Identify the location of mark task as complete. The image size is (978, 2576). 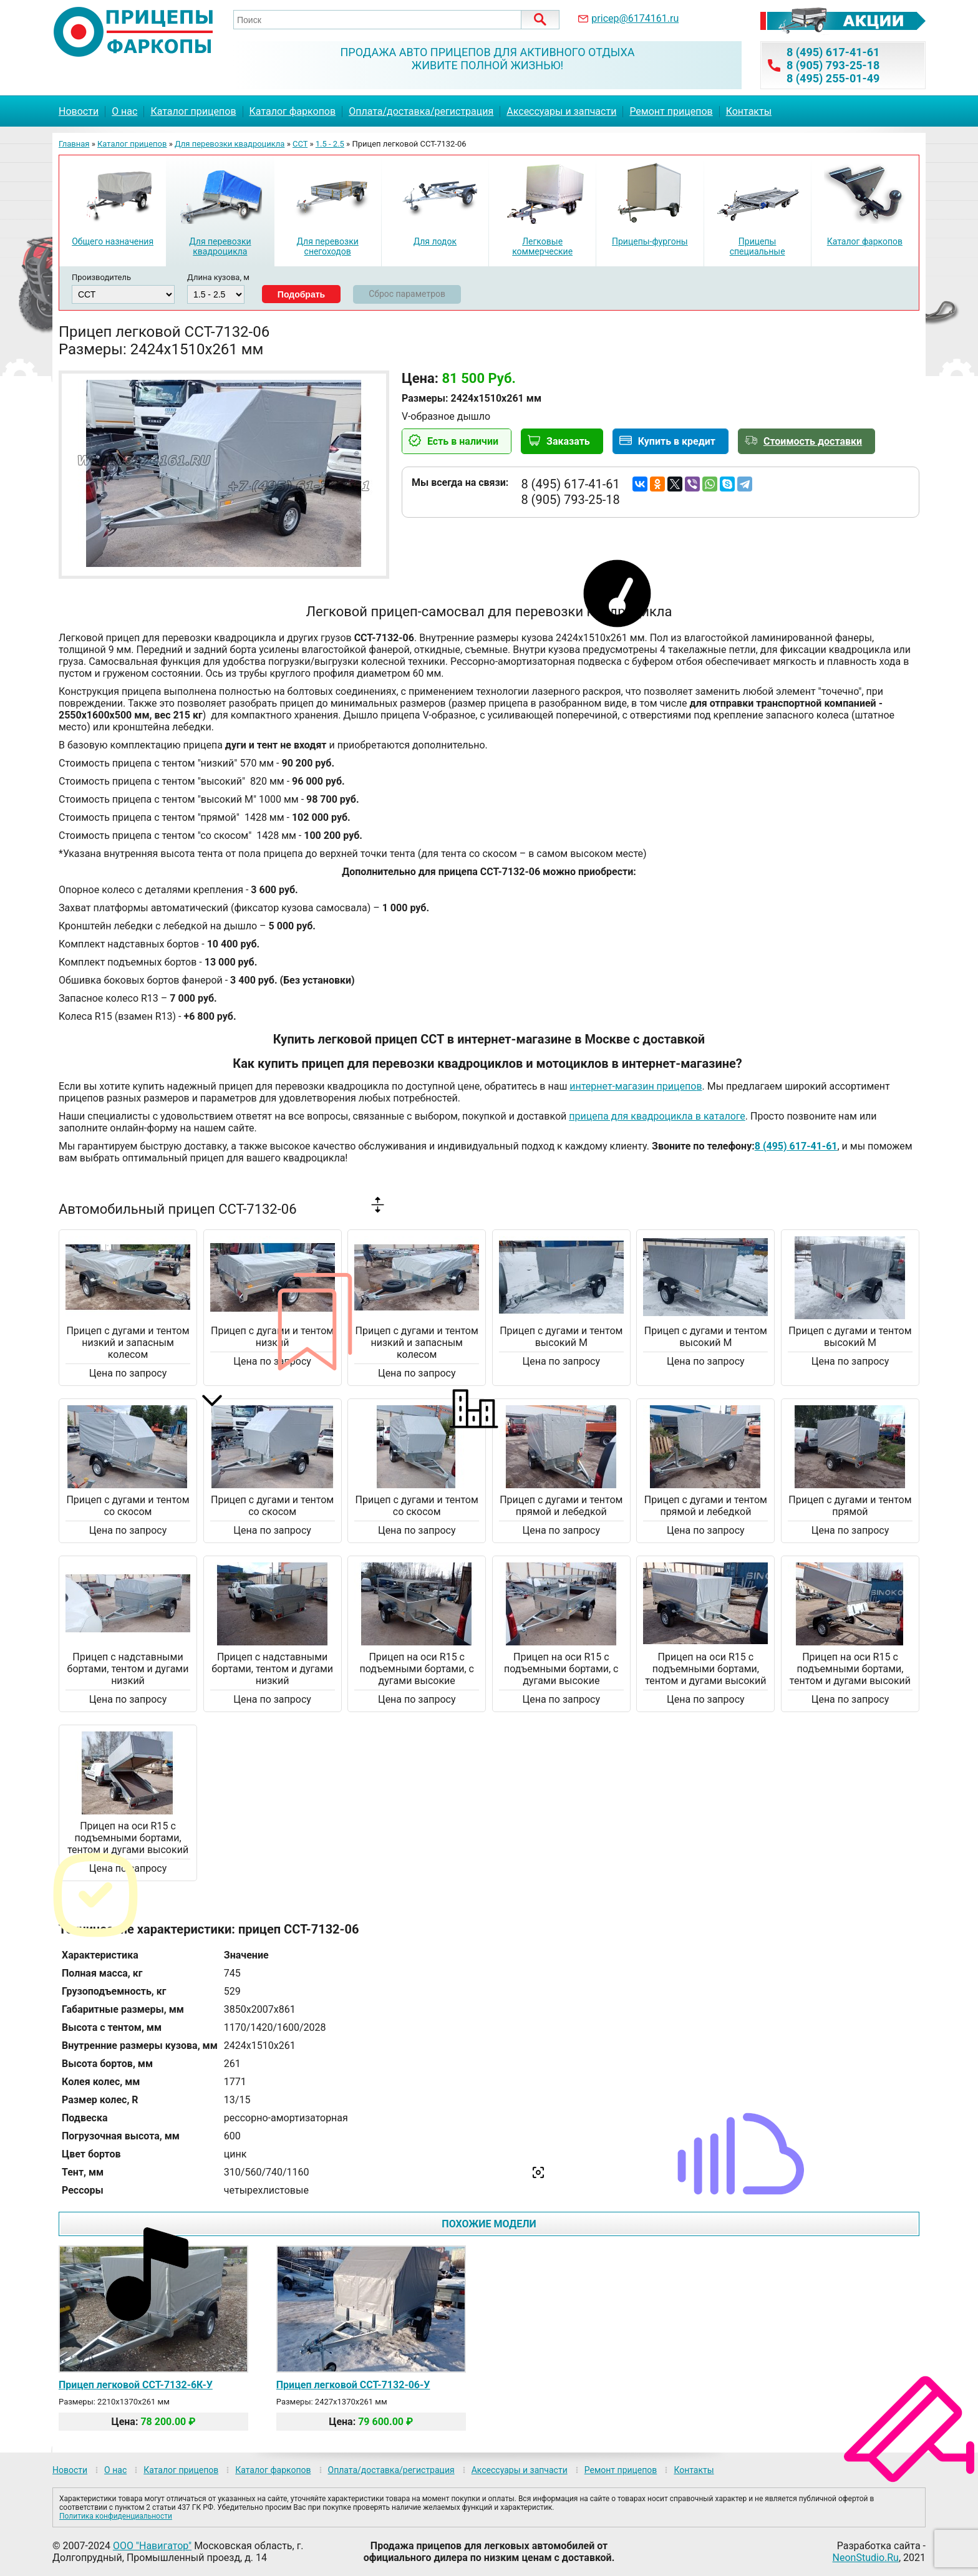
(95, 1895).